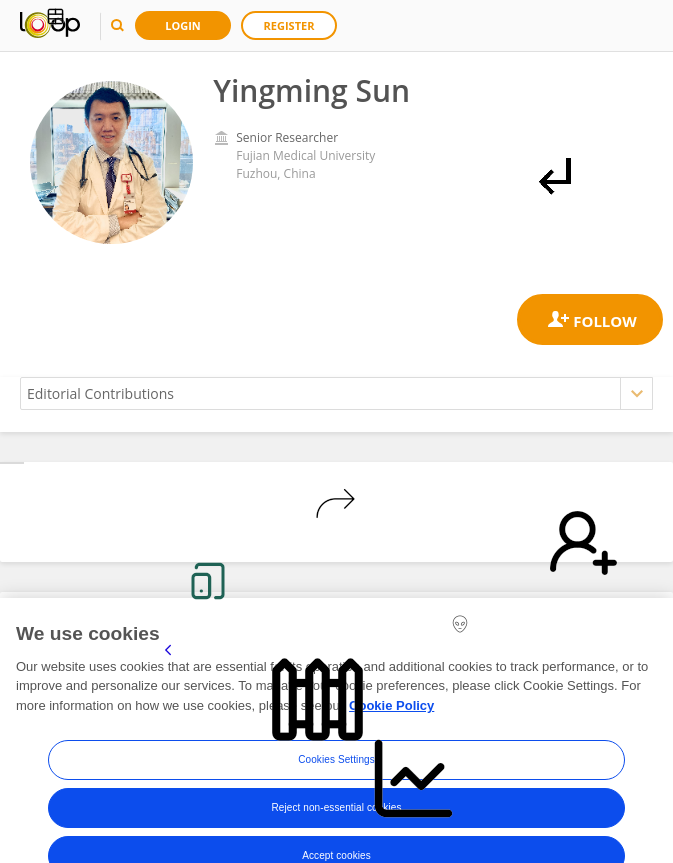 The width and height of the screenshot is (673, 863). I want to click on switch between tablet and mobile view, so click(208, 581).